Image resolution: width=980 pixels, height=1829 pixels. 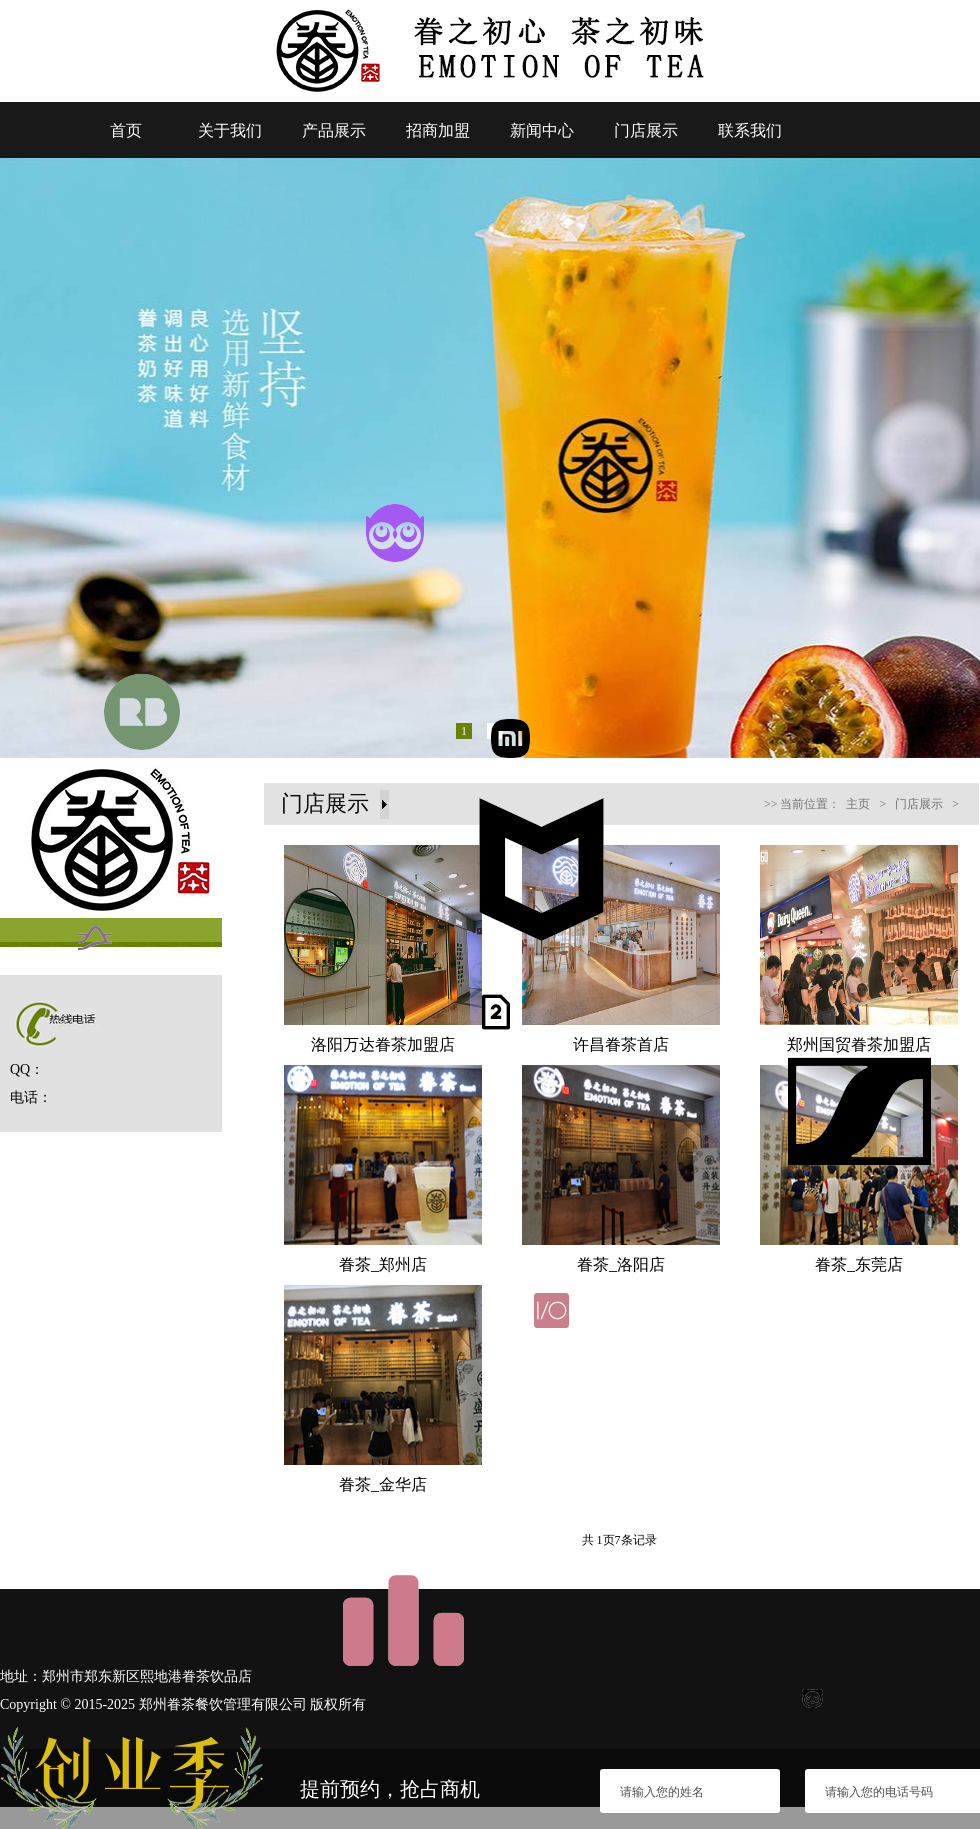 I want to click on mcafee antivirus software logo, so click(x=541, y=869).